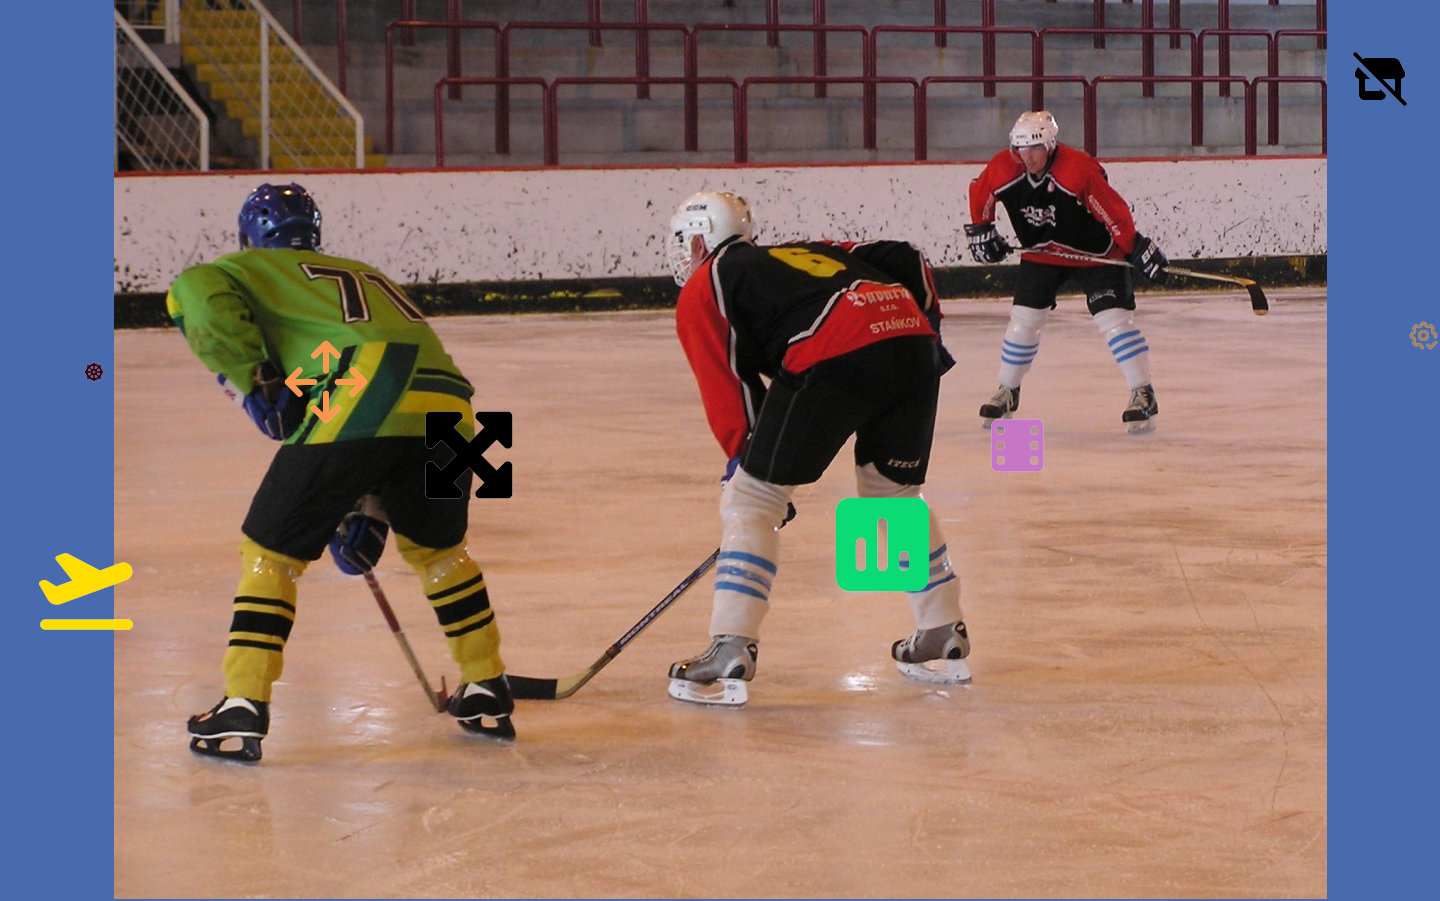 The height and width of the screenshot is (901, 1440). What do you see at coordinates (882, 544) in the screenshot?
I see `view poll results or voting data` at bounding box center [882, 544].